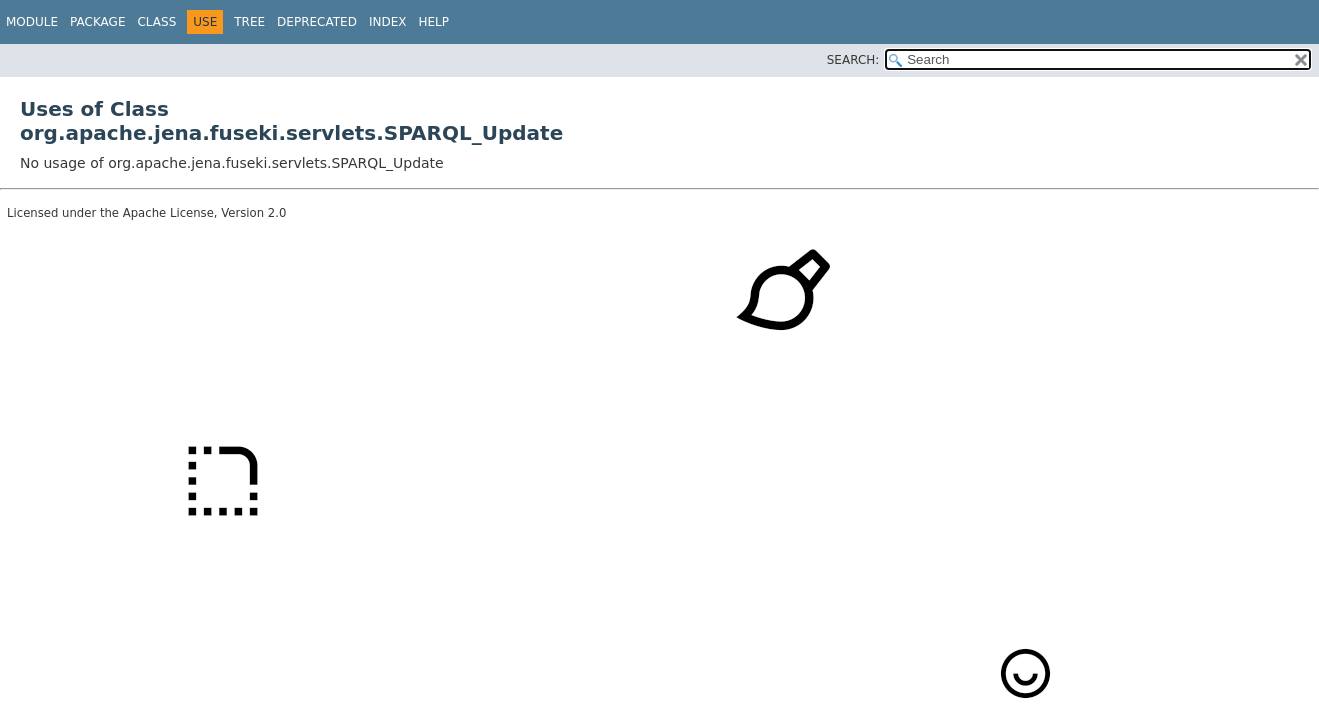 This screenshot has height=720, width=1319. Describe the element at coordinates (1025, 673) in the screenshot. I see `view your profile` at that location.